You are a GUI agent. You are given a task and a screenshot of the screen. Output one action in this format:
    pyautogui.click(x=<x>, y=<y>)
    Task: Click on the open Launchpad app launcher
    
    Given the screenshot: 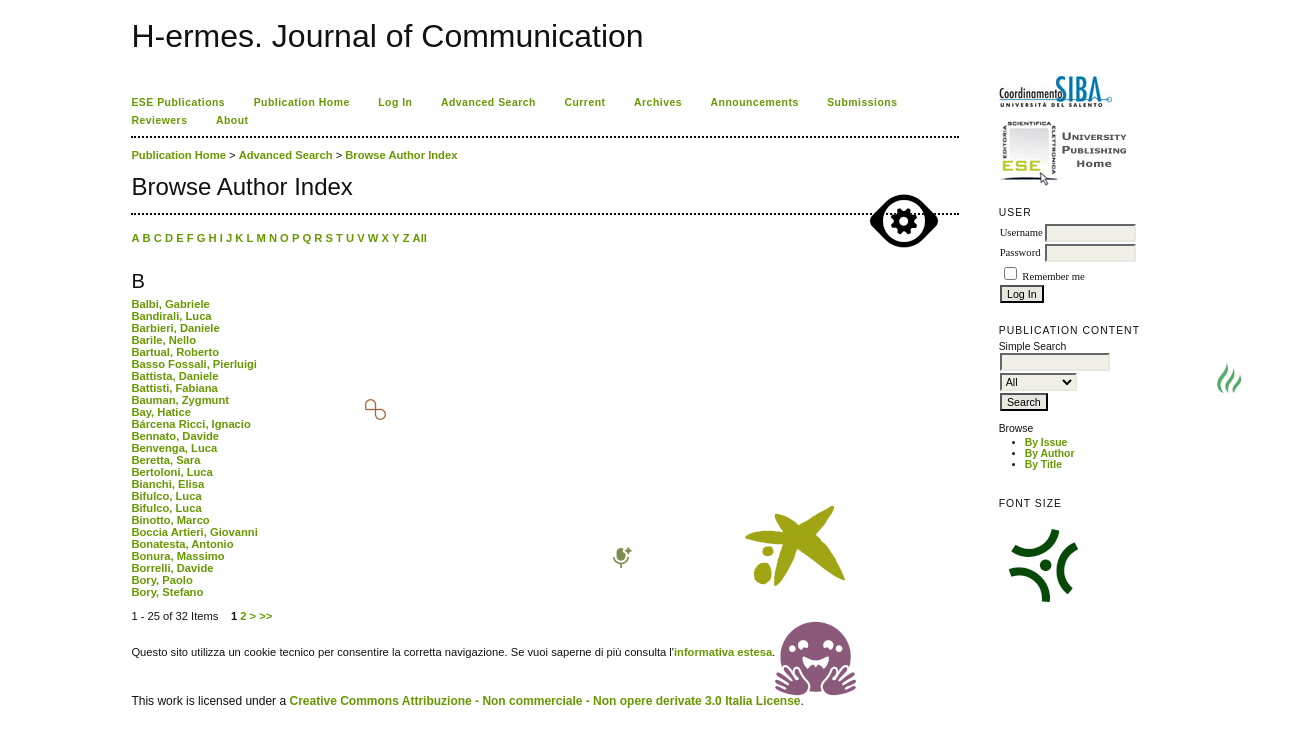 What is the action you would take?
    pyautogui.click(x=1043, y=565)
    